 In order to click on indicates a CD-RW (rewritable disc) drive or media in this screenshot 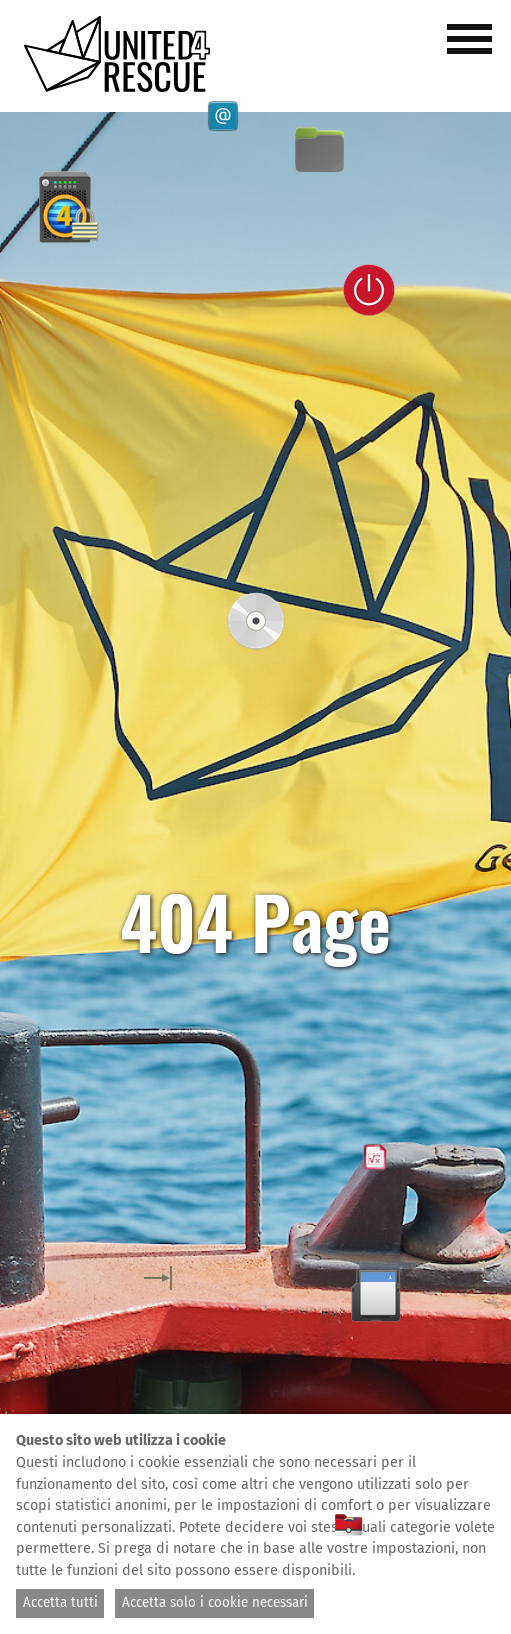, I will do `click(256, 621)`.